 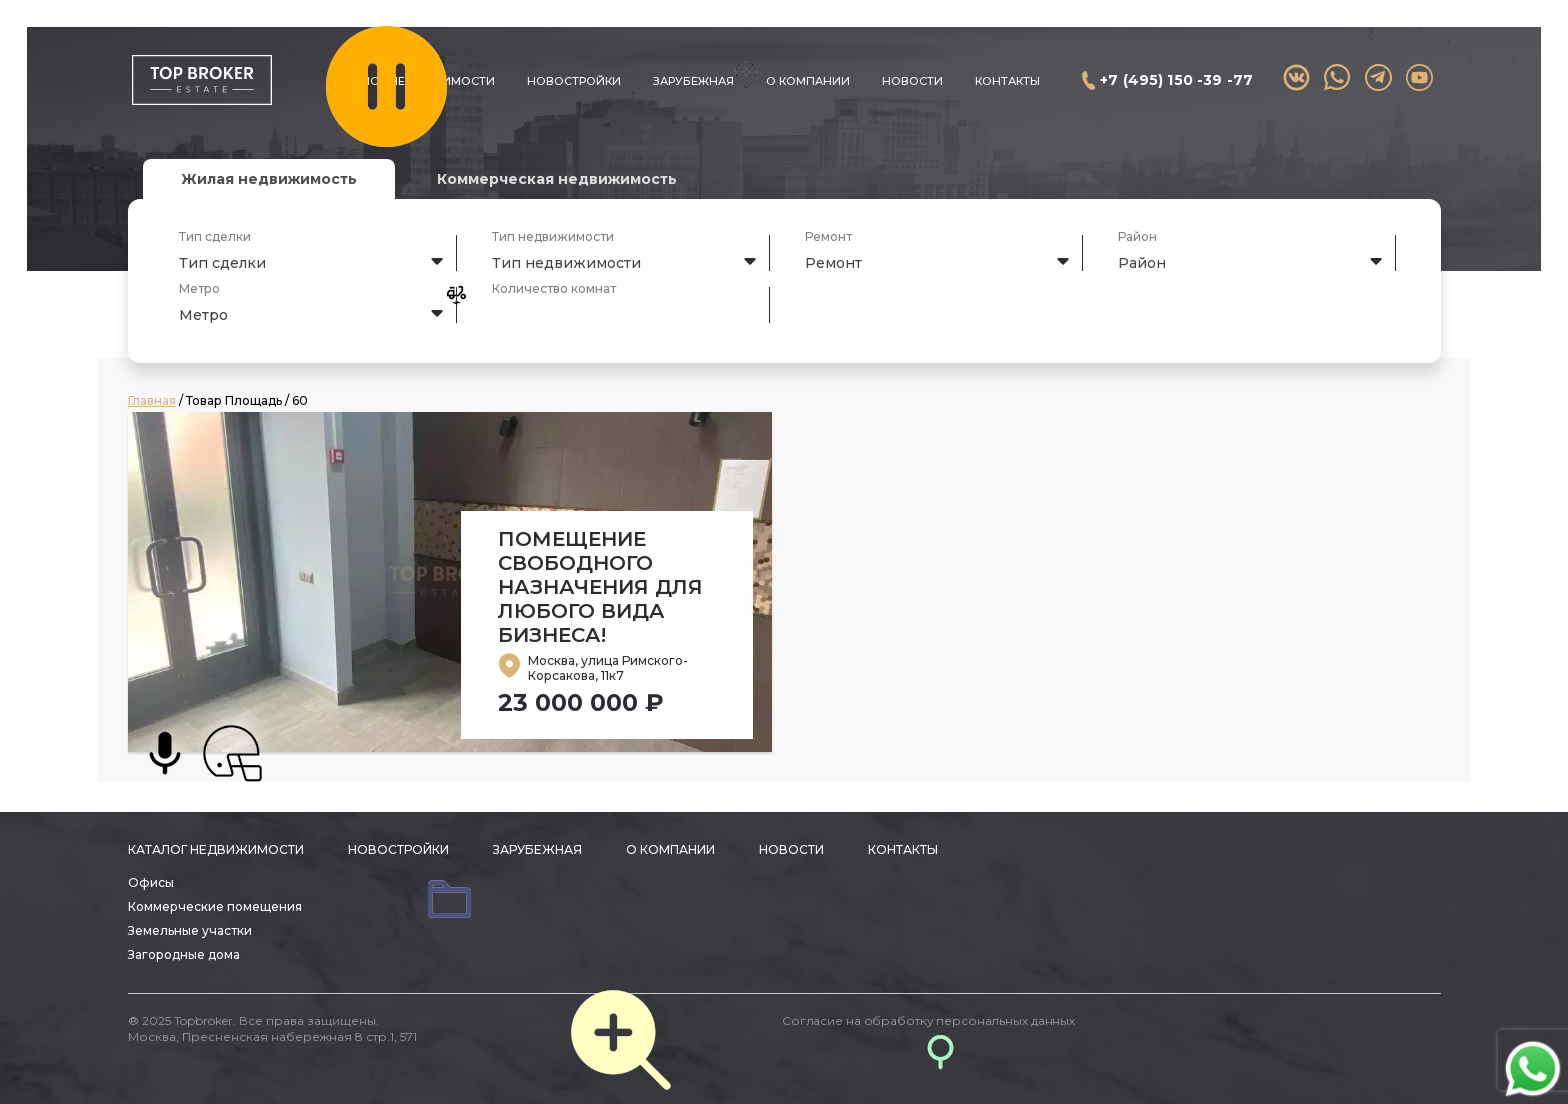 What do you see at coordinates (449, 899) in the screenshot?
I see `access your files and documents` at bounding box center [449, 899].